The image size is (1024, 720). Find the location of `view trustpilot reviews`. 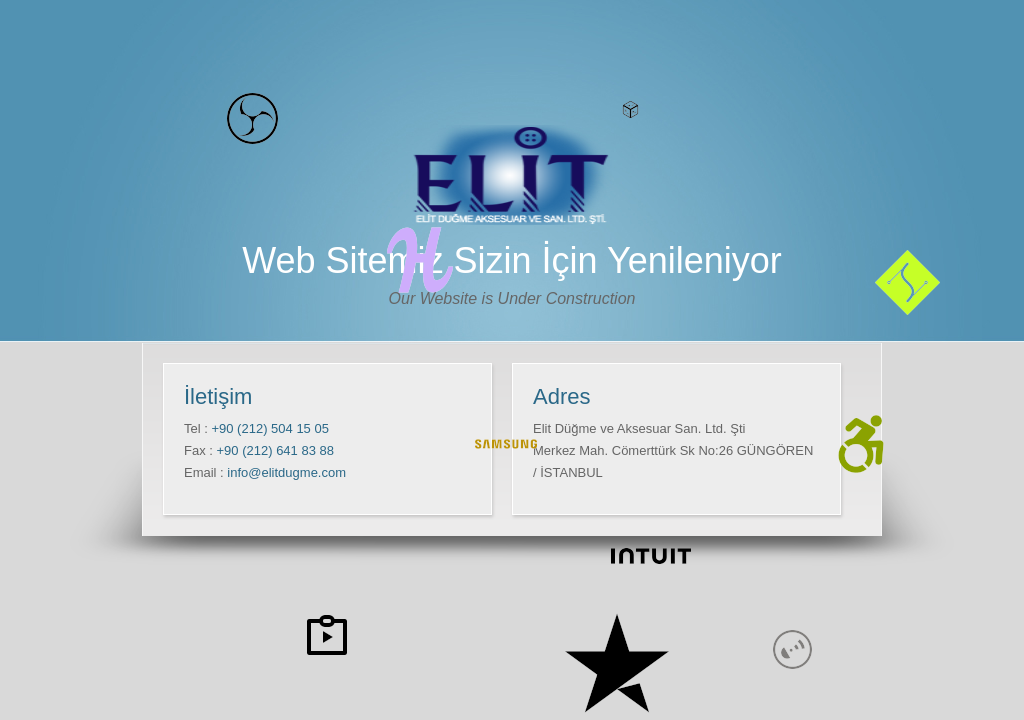

view trustpilot reviews is located at coordinates (617, 663).